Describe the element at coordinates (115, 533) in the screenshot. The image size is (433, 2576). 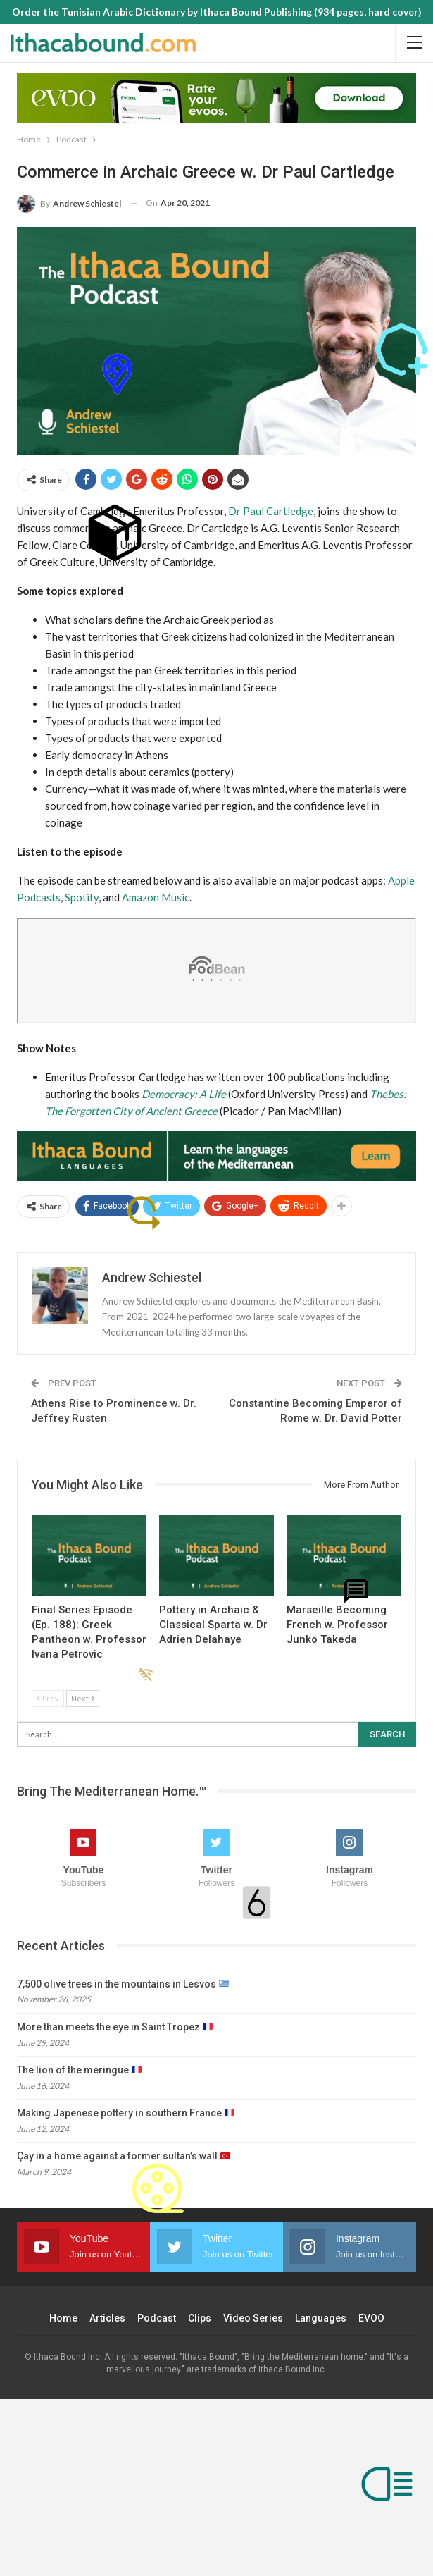
I see `view package or shipment details` at that location.